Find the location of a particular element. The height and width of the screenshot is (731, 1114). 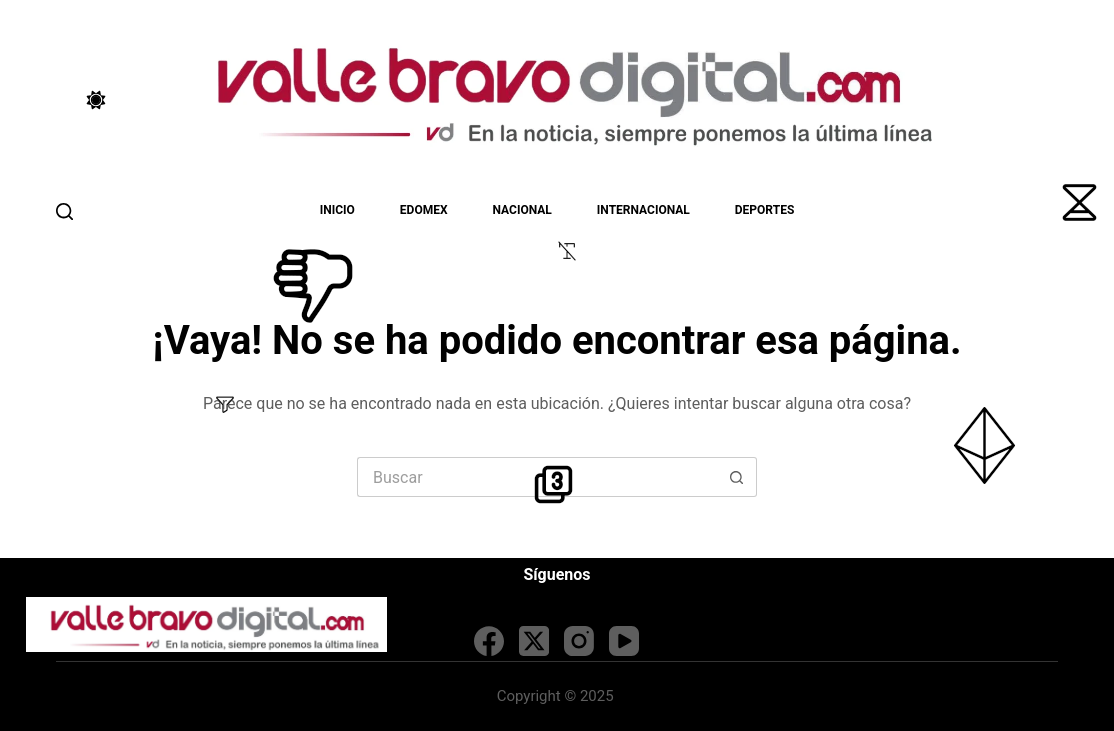

disable text formatting is located at coordinates (567, 251).